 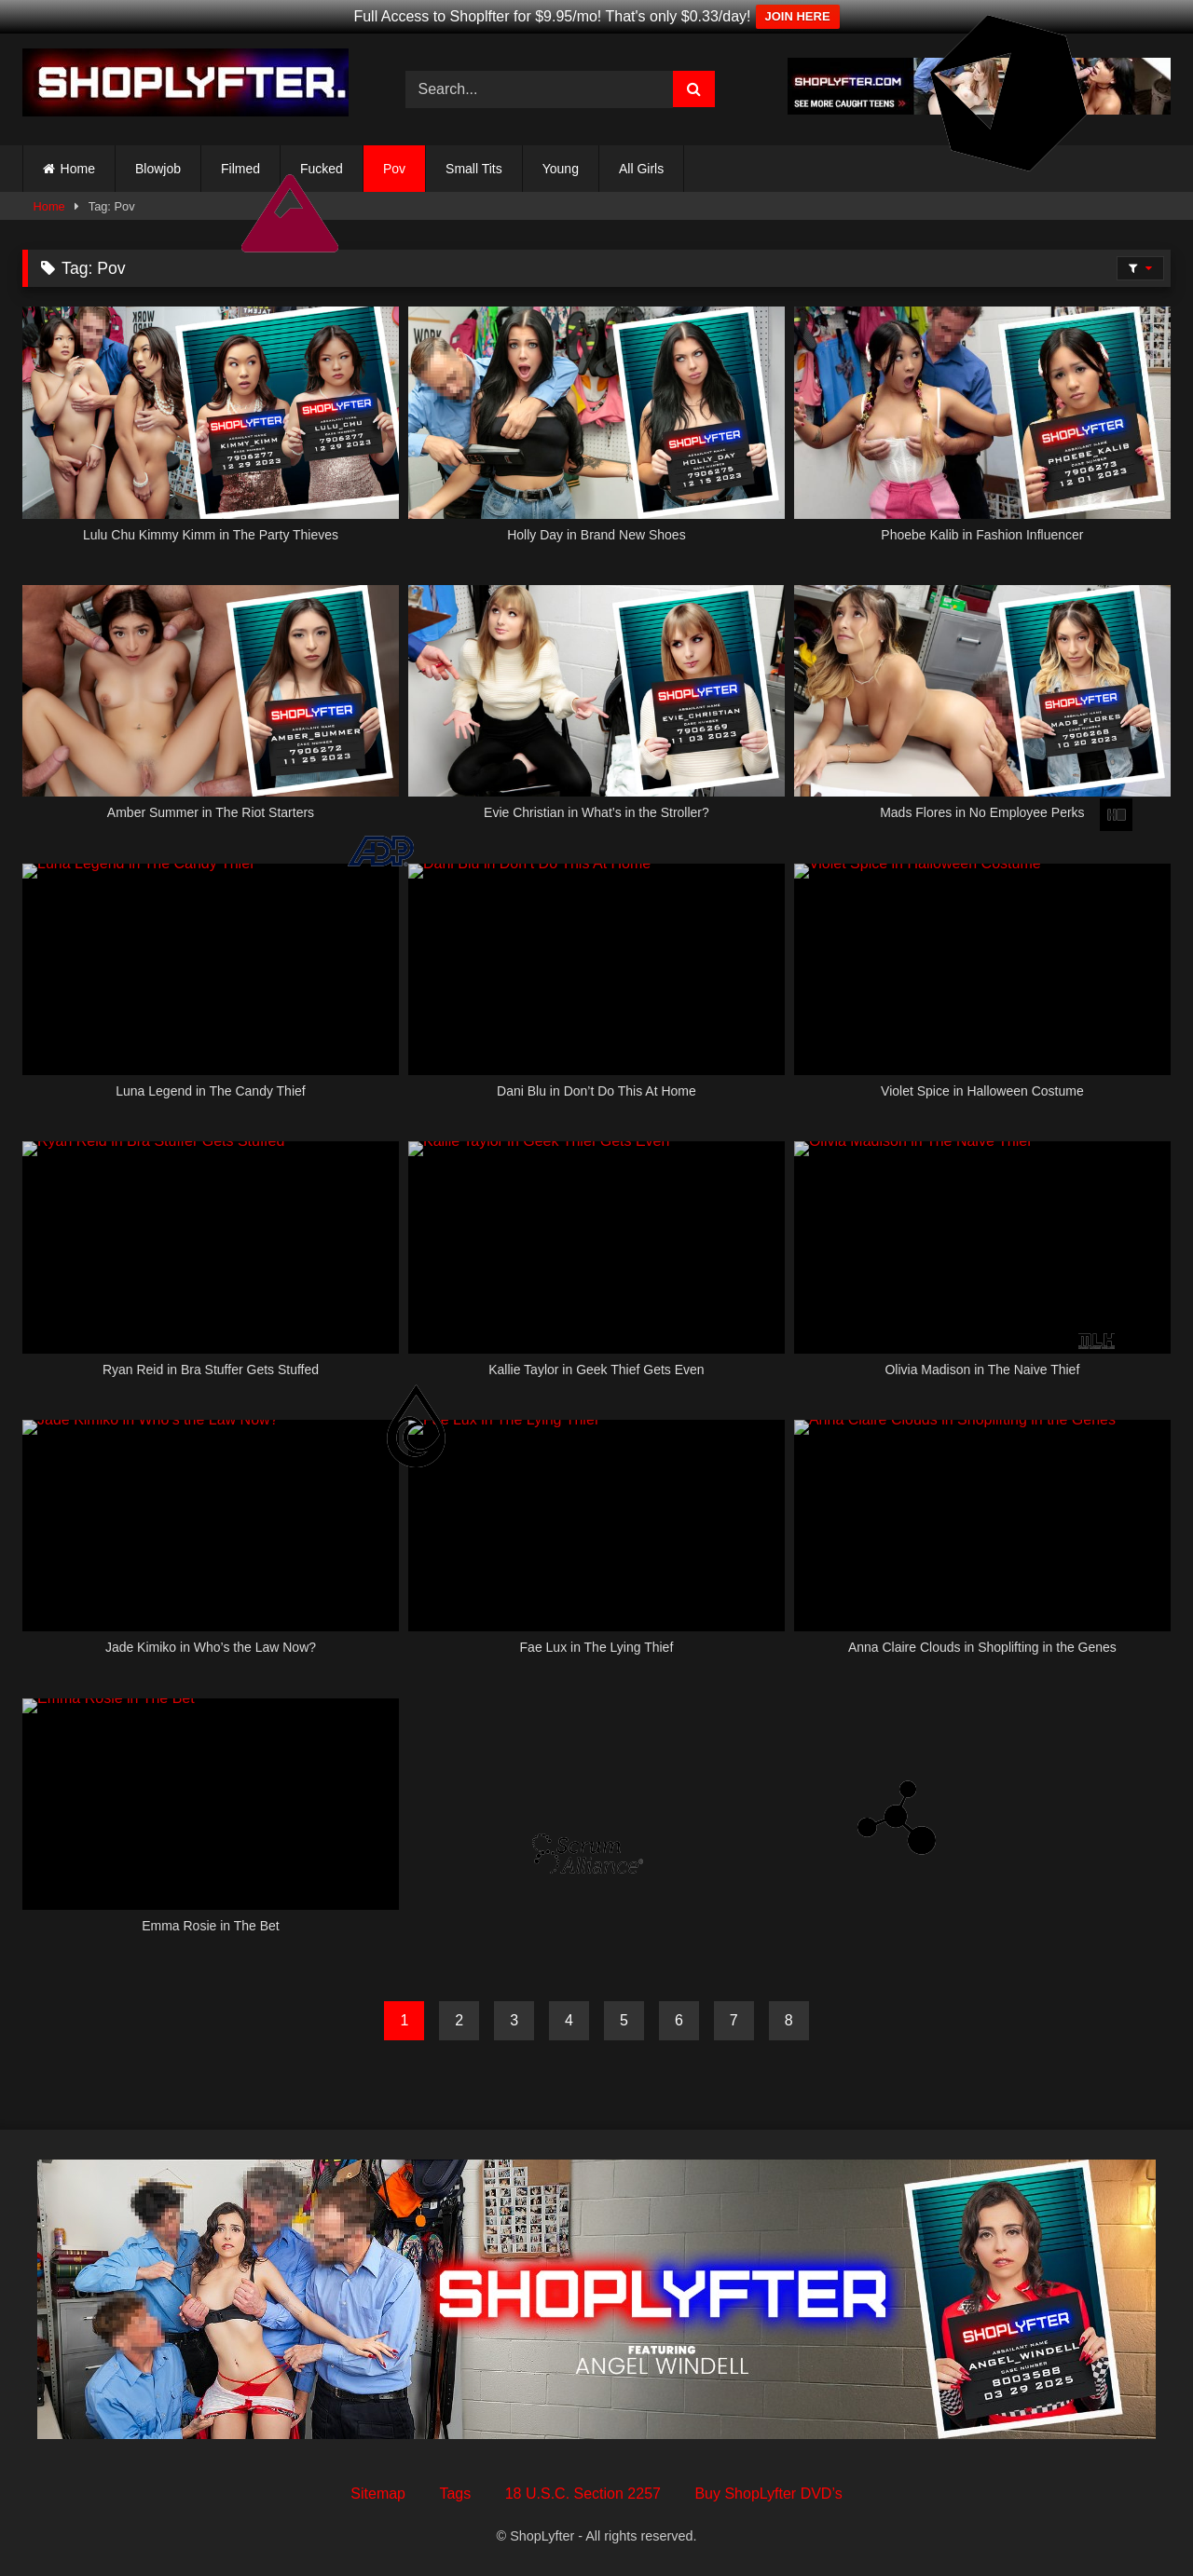 What do you see at coordinates (587, 1853) in the screenshot?
I see `visit the Scrum Alliance website` at bounding box center [587, 1853].